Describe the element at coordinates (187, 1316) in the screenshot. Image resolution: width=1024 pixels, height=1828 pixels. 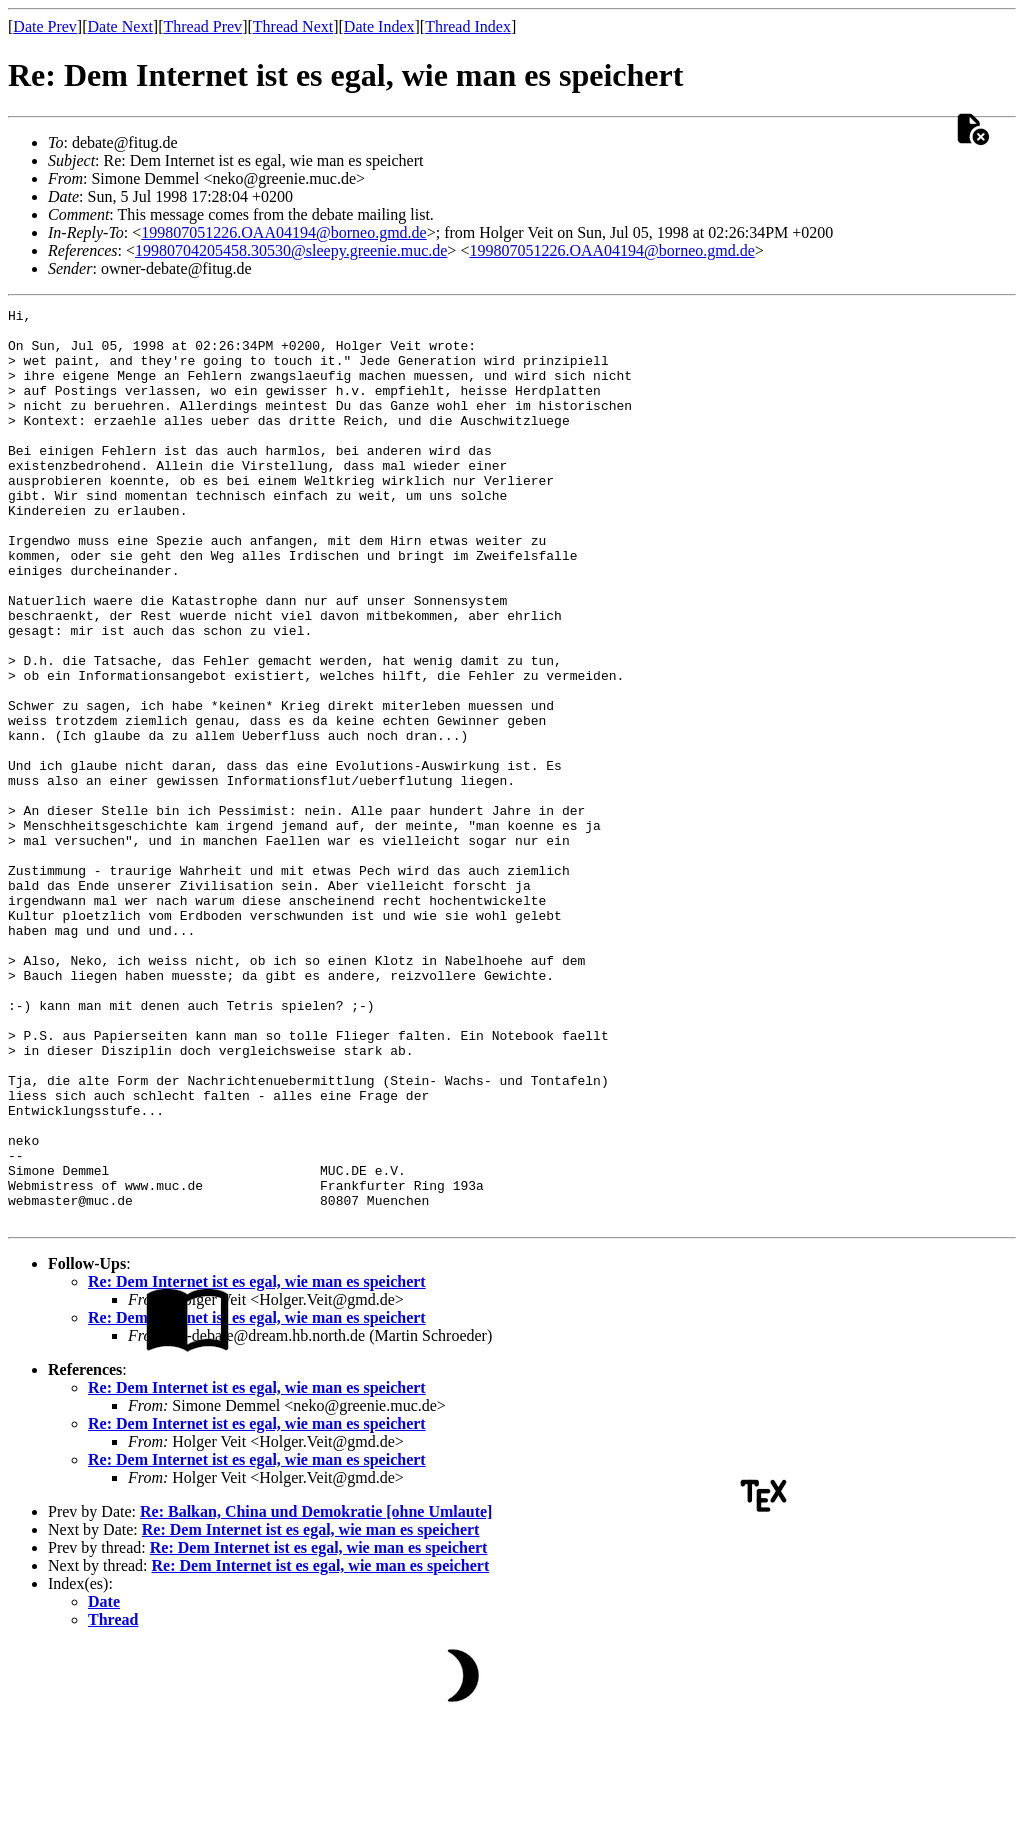
I see `import contacts from address book` at that location.